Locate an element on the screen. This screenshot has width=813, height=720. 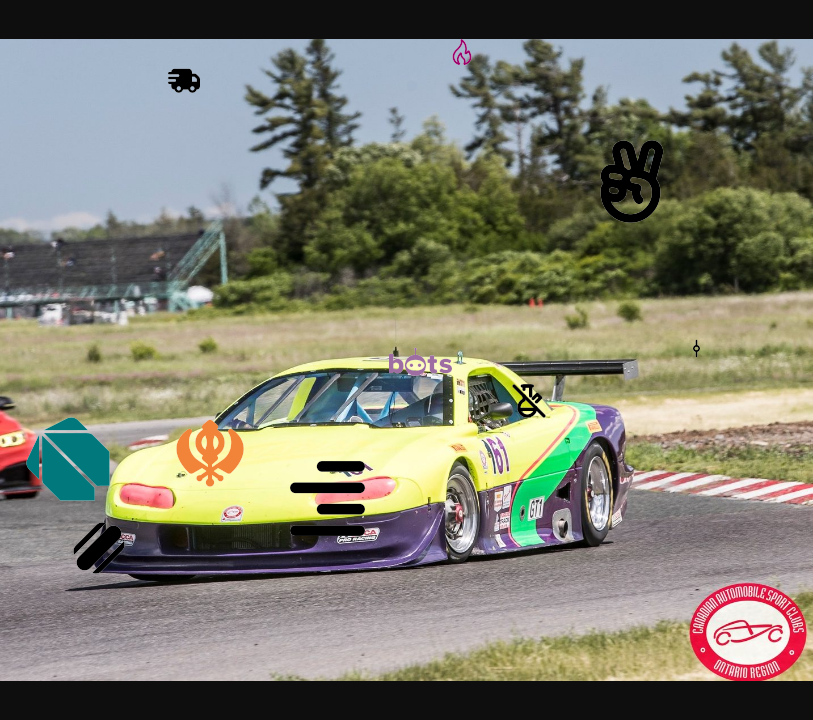
view commit history in version control is located at coordinates (696, 348).